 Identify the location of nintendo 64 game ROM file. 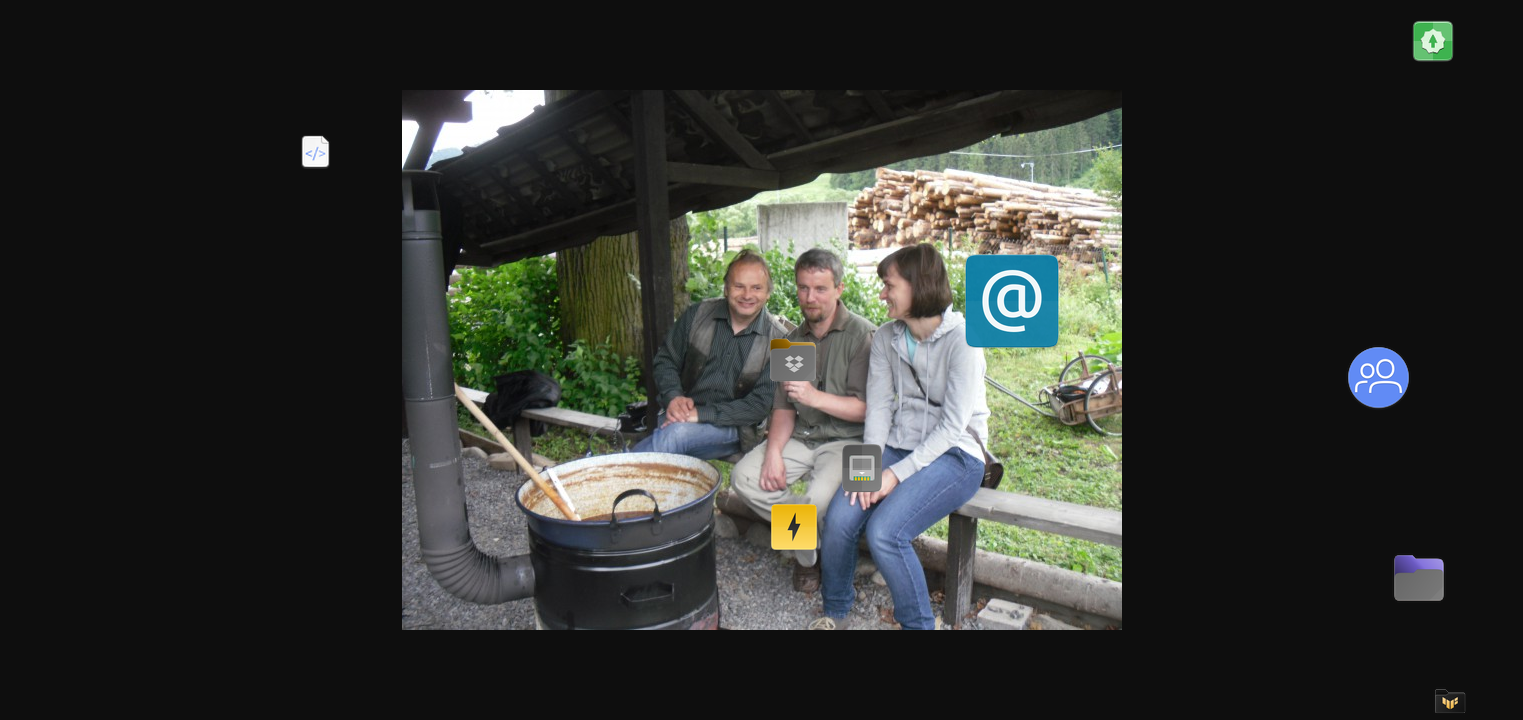
(862, 468).